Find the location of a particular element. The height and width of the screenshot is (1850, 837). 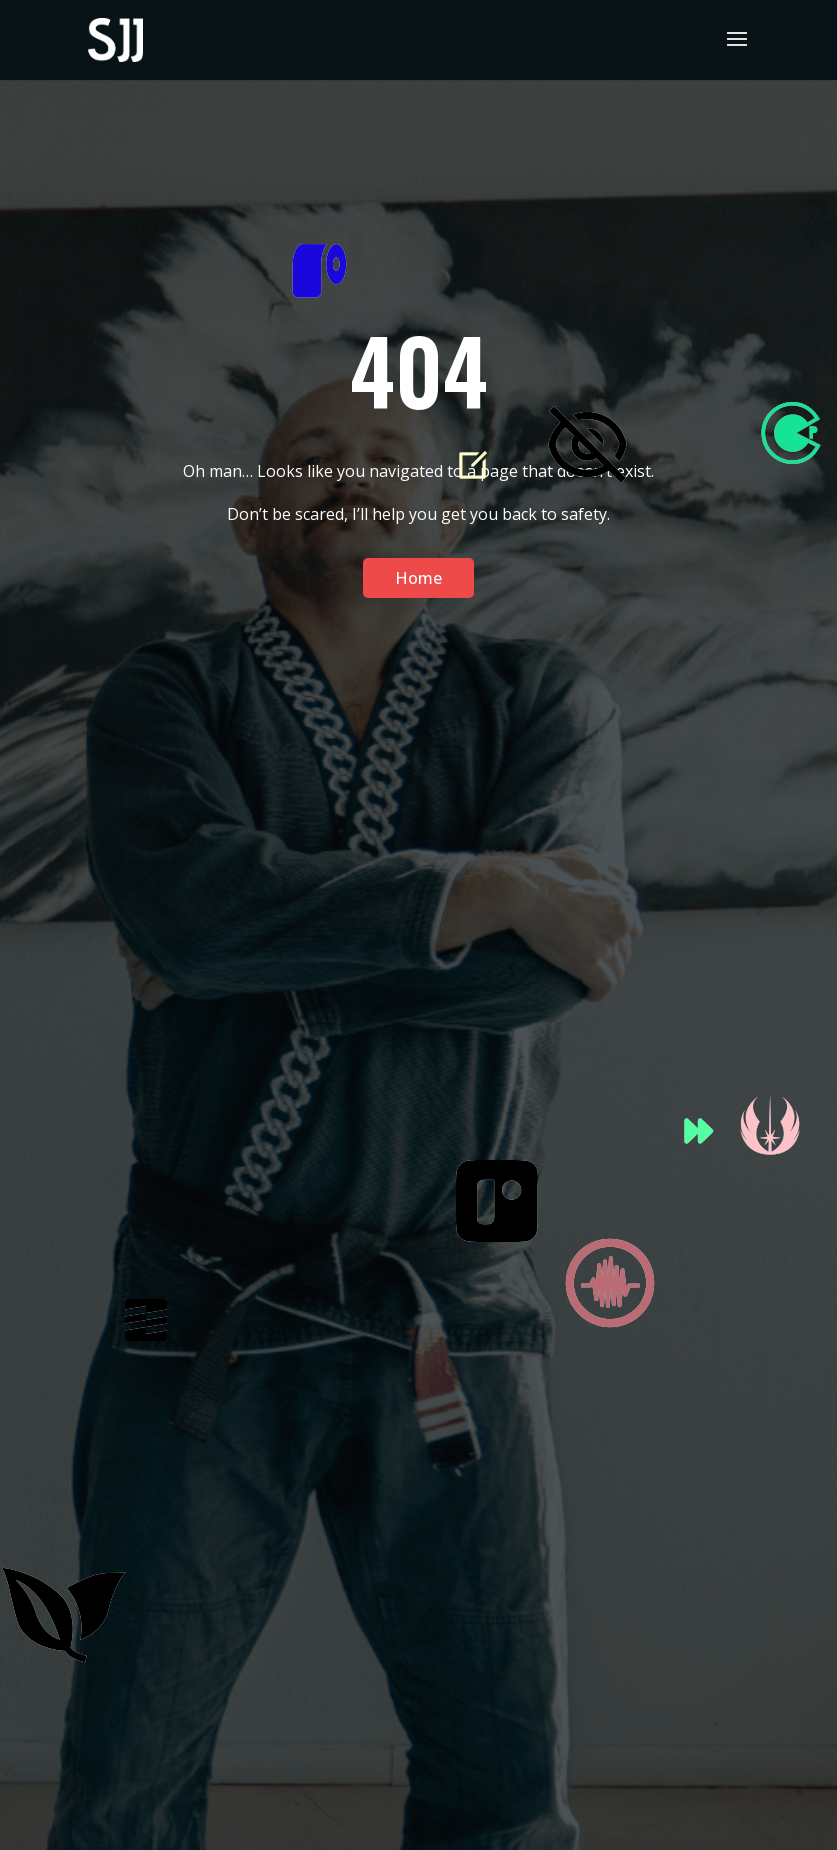

hide password or sensitive content is located at coordinates (587, 444).